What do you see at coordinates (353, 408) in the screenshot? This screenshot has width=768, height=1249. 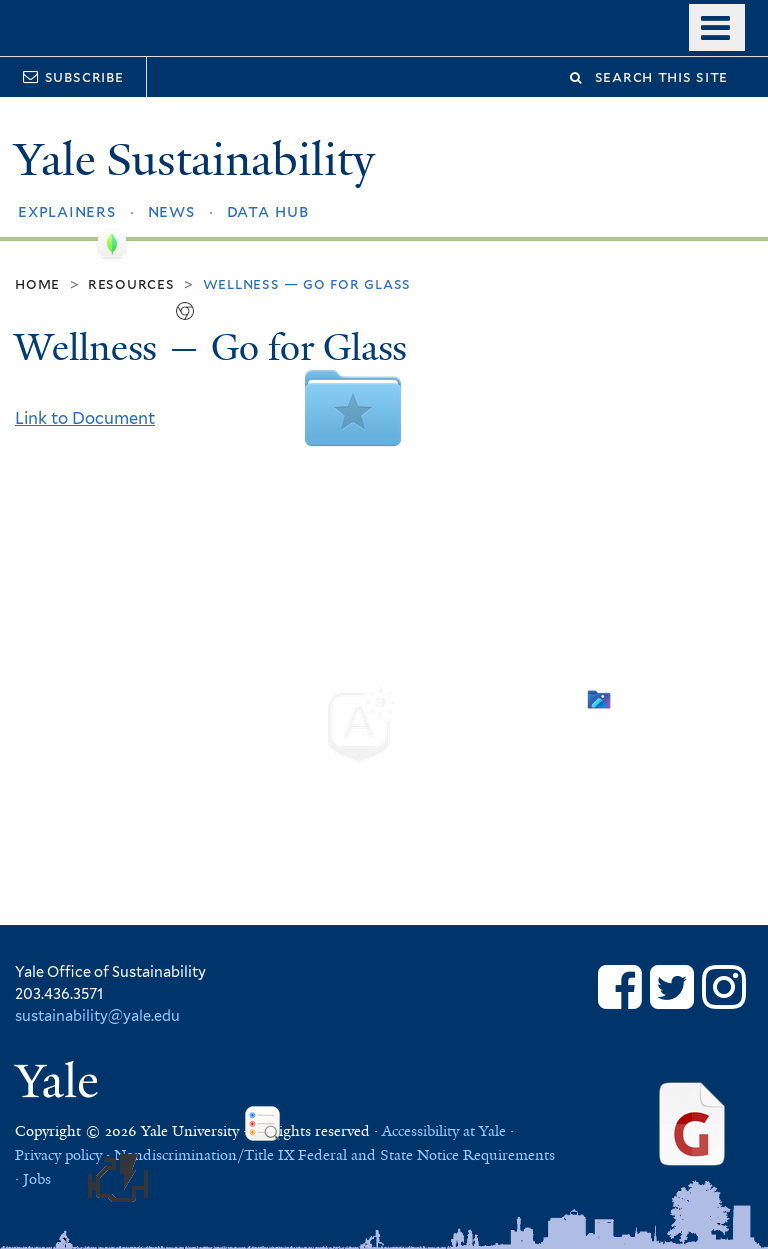 I see `open your bookmarked files folder` at bounding box center [353, 408].